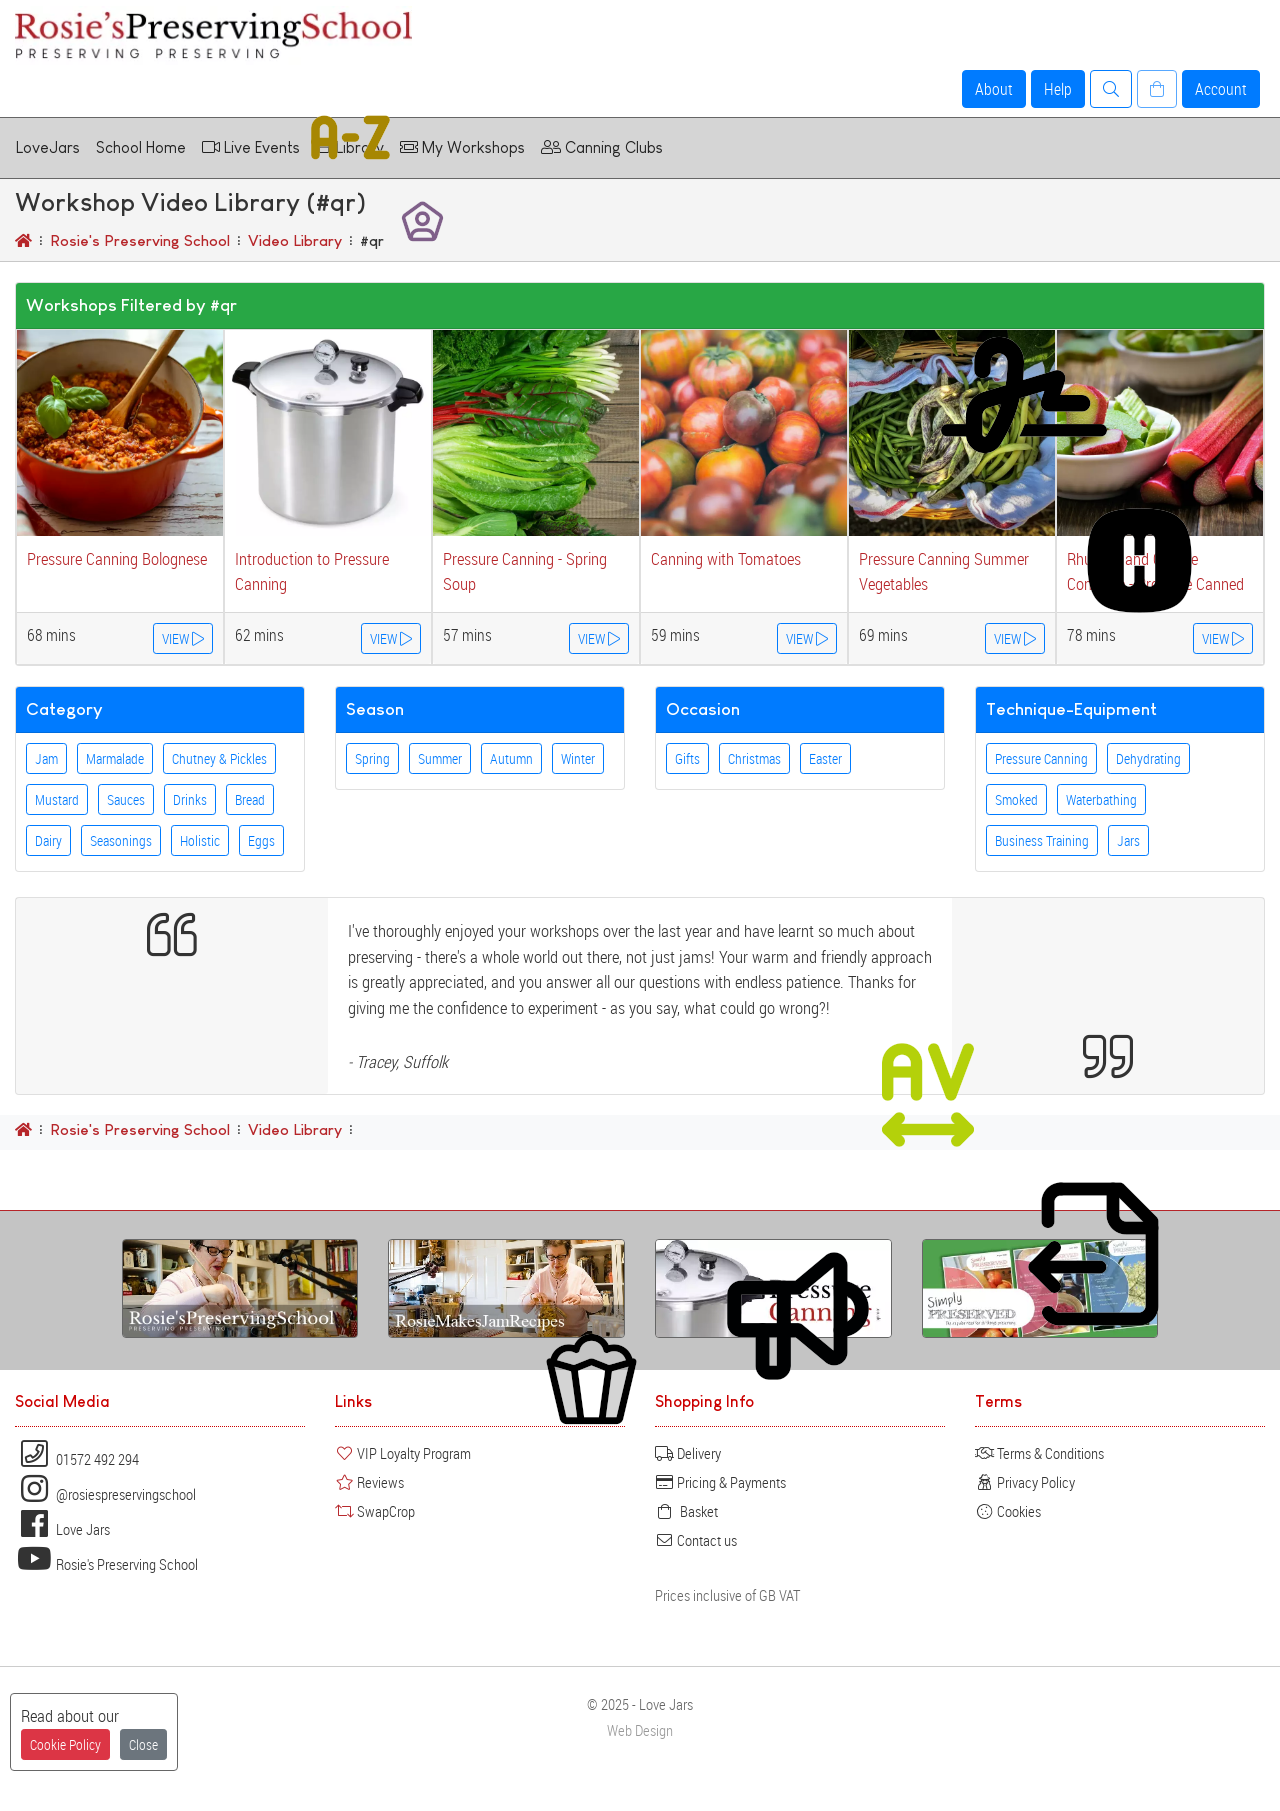 The width and height of the screenshot is (1280, 1811). I want to click on make an announcement or broadcast, so click(798, 1316).